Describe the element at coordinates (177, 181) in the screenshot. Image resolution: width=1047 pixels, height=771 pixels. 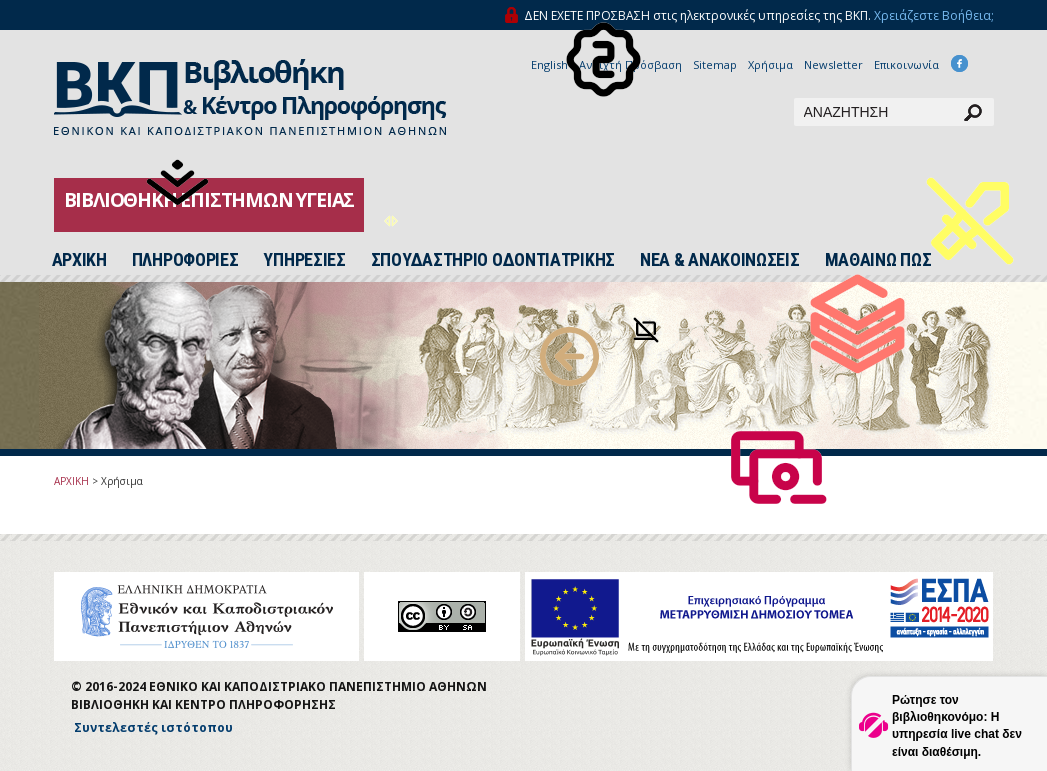
I see `juejin developer community logo` at that location.